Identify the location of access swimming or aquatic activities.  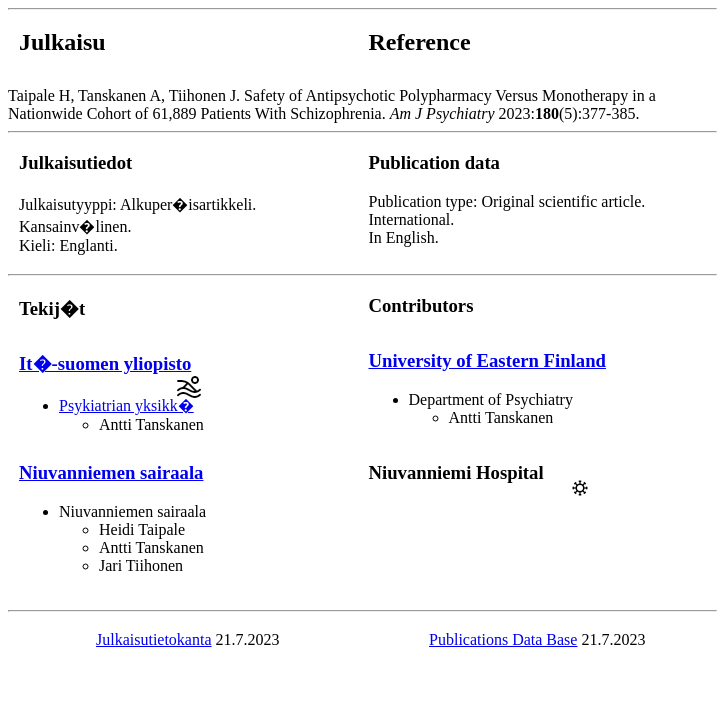
(189, 387).